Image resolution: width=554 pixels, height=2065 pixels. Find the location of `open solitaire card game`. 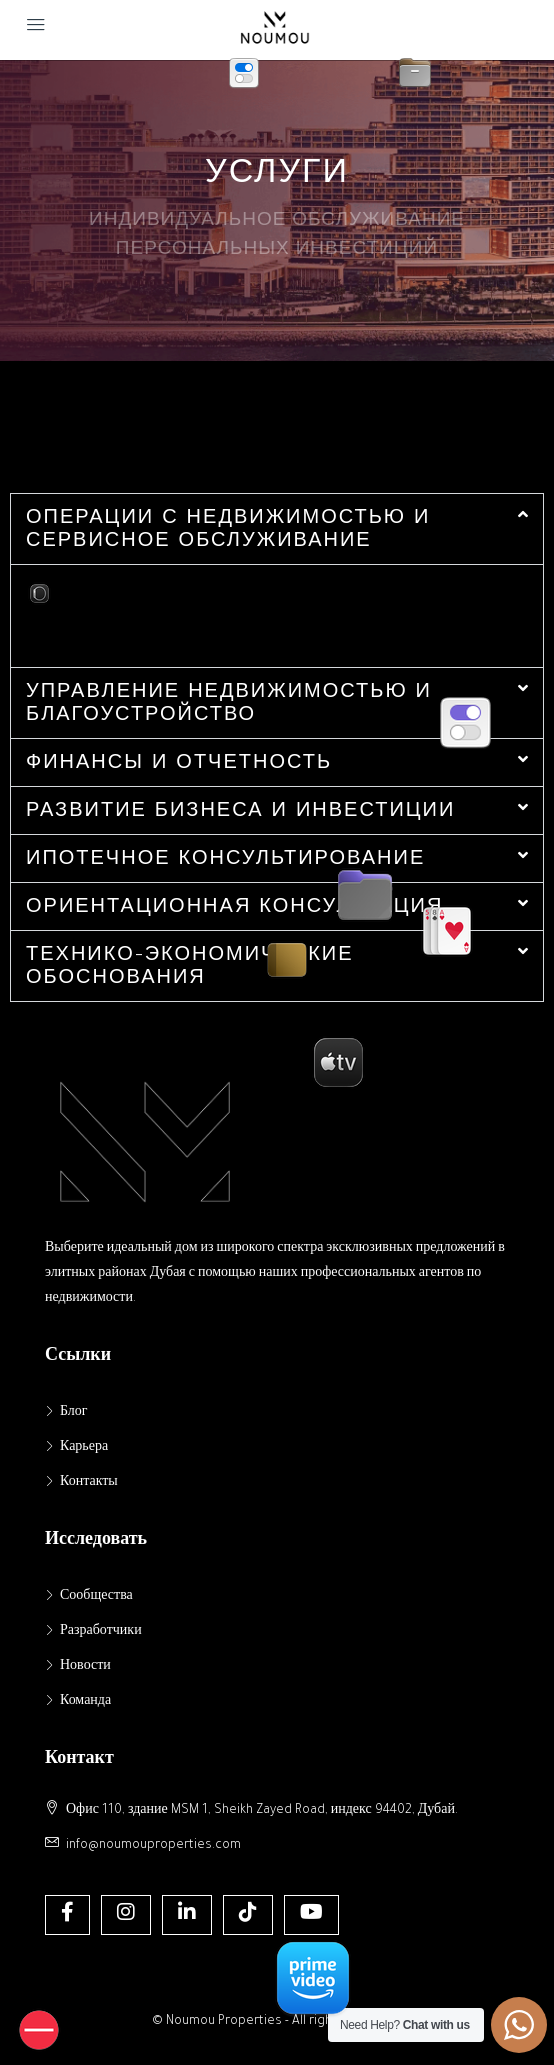

open solitaire card game is located at coordinates (447, 931).